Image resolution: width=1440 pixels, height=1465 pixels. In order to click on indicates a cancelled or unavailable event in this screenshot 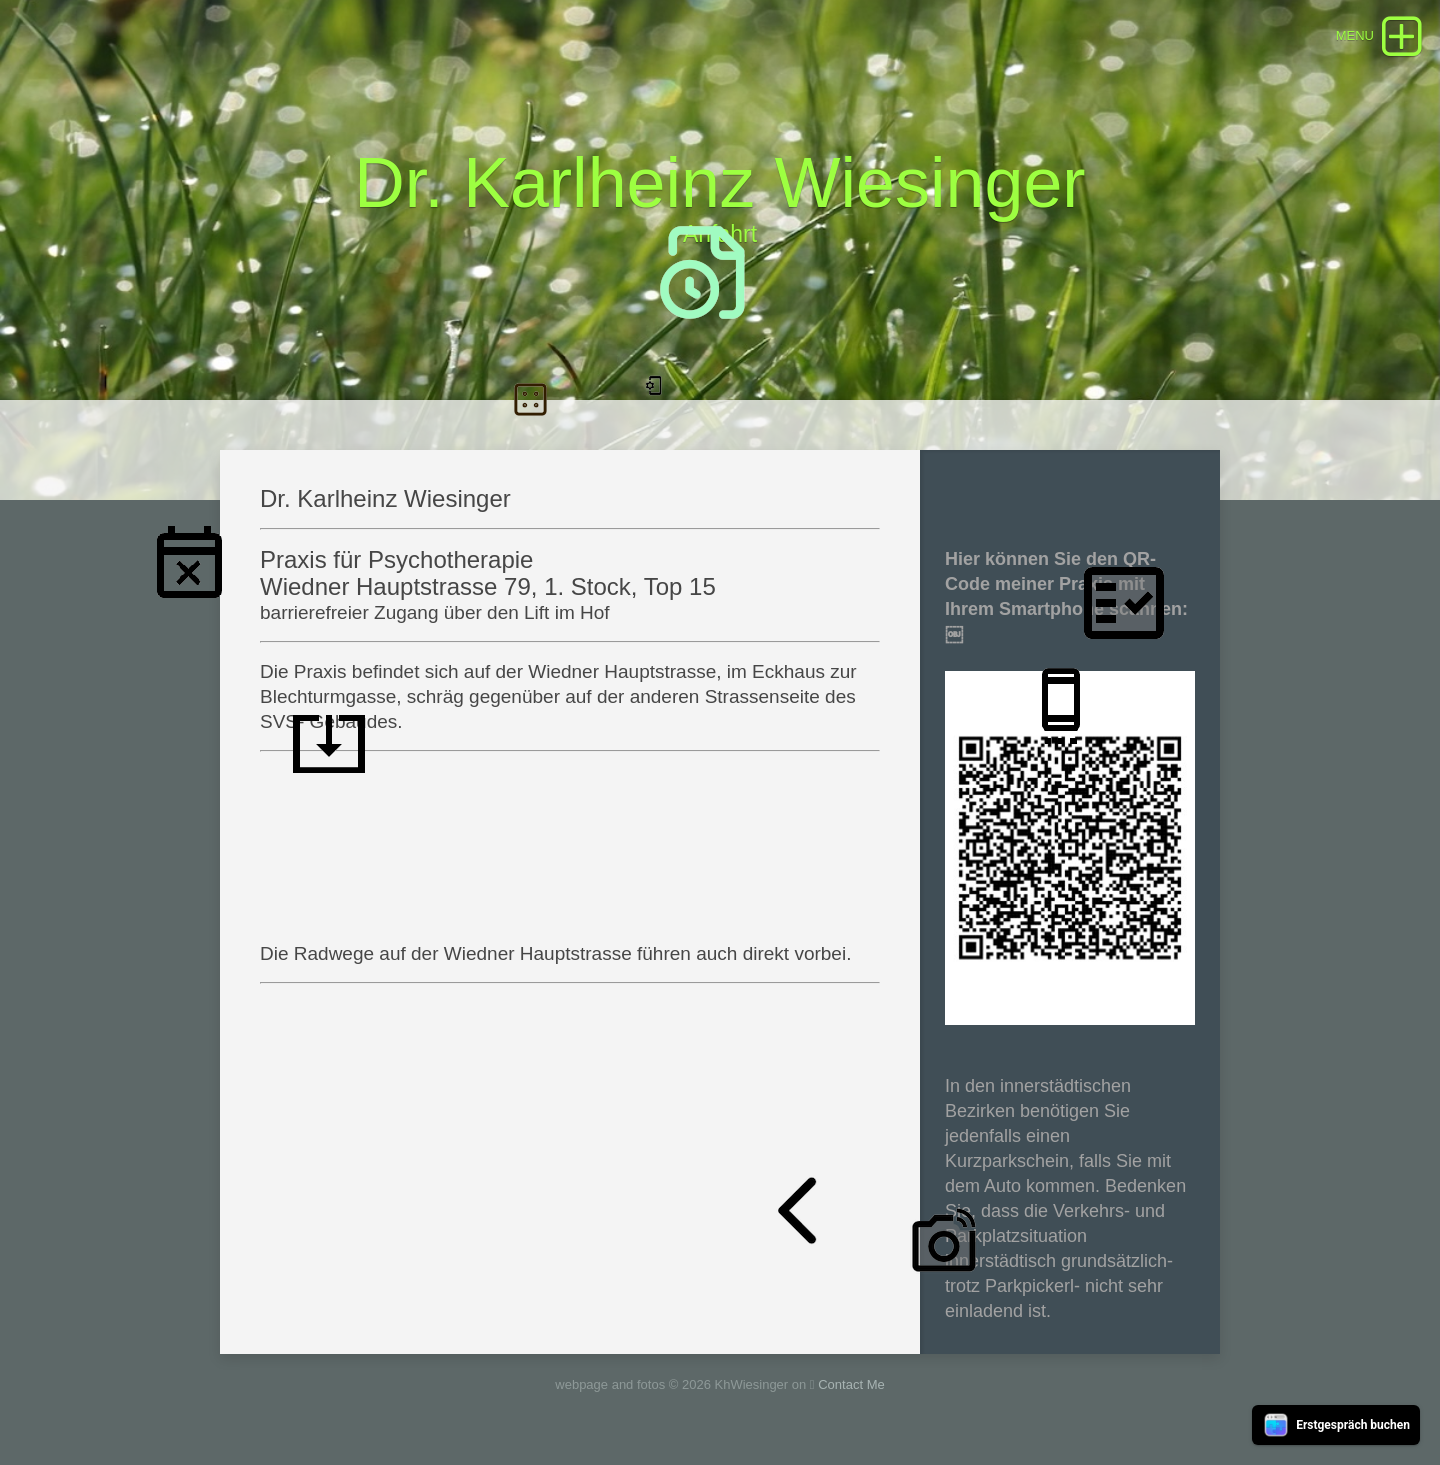, I will do `click(189, 565)`.